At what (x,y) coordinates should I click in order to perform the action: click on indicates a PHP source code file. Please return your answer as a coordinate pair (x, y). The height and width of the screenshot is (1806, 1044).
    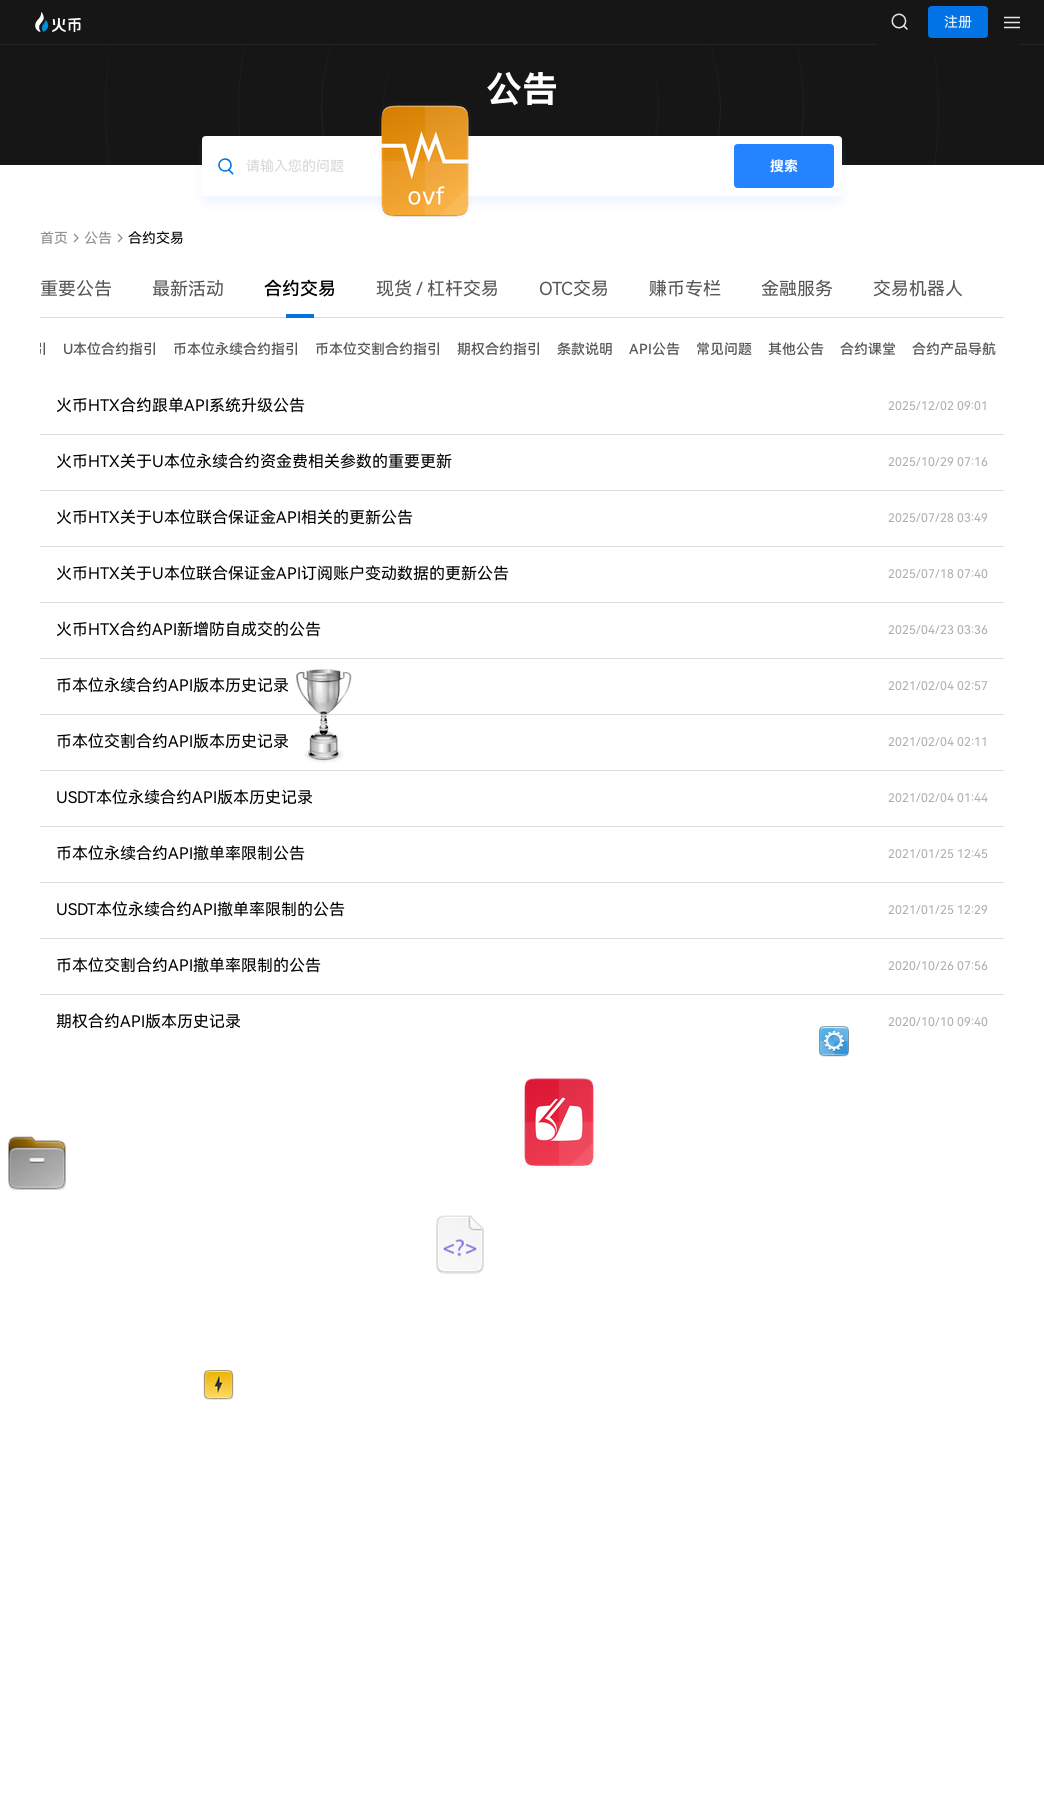
    Looking at the image, I should click on (460, 1244).